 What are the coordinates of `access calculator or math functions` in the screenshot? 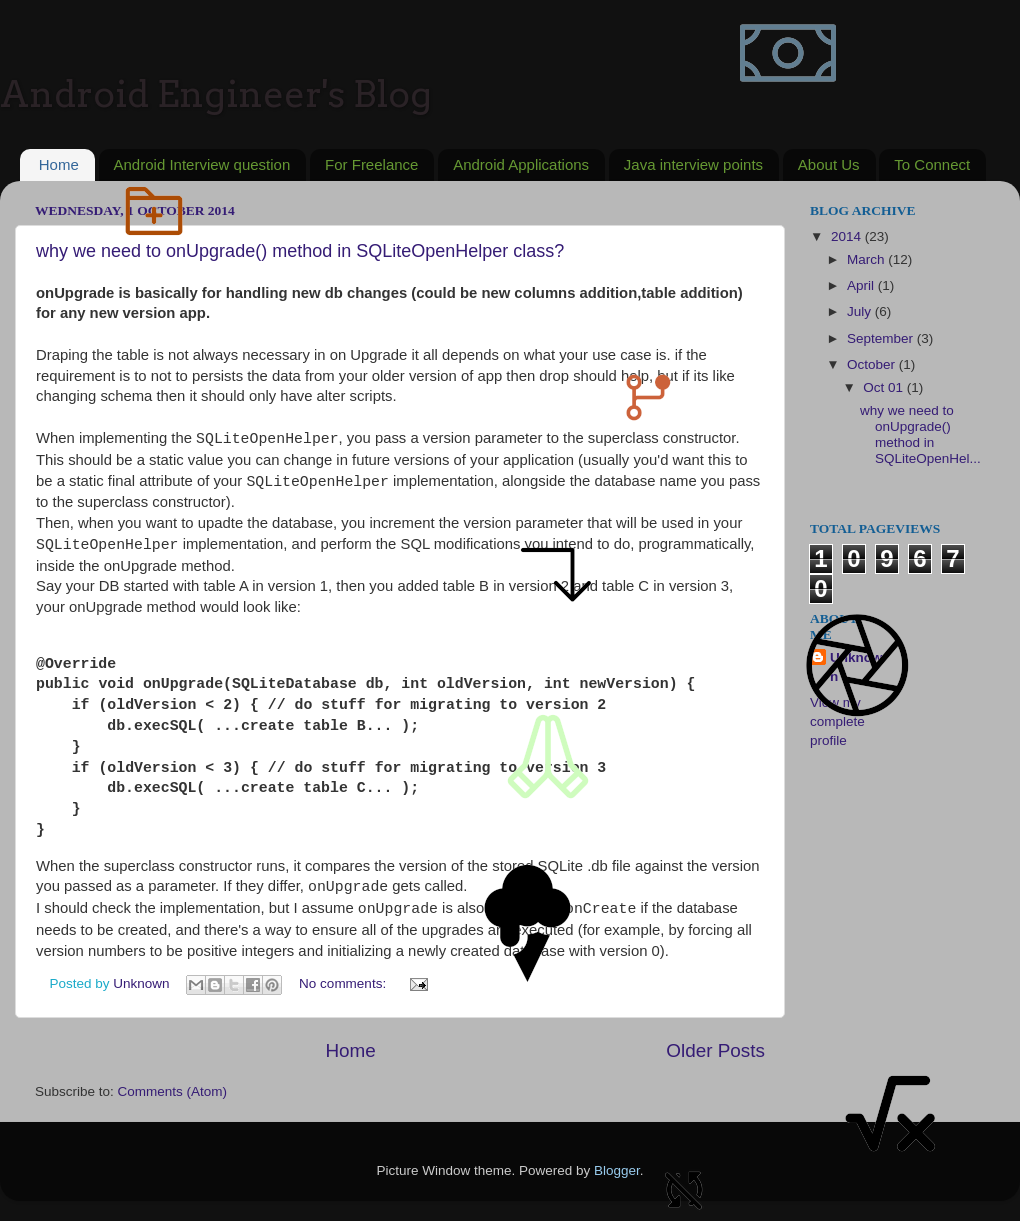 It's located at (892, 1113).